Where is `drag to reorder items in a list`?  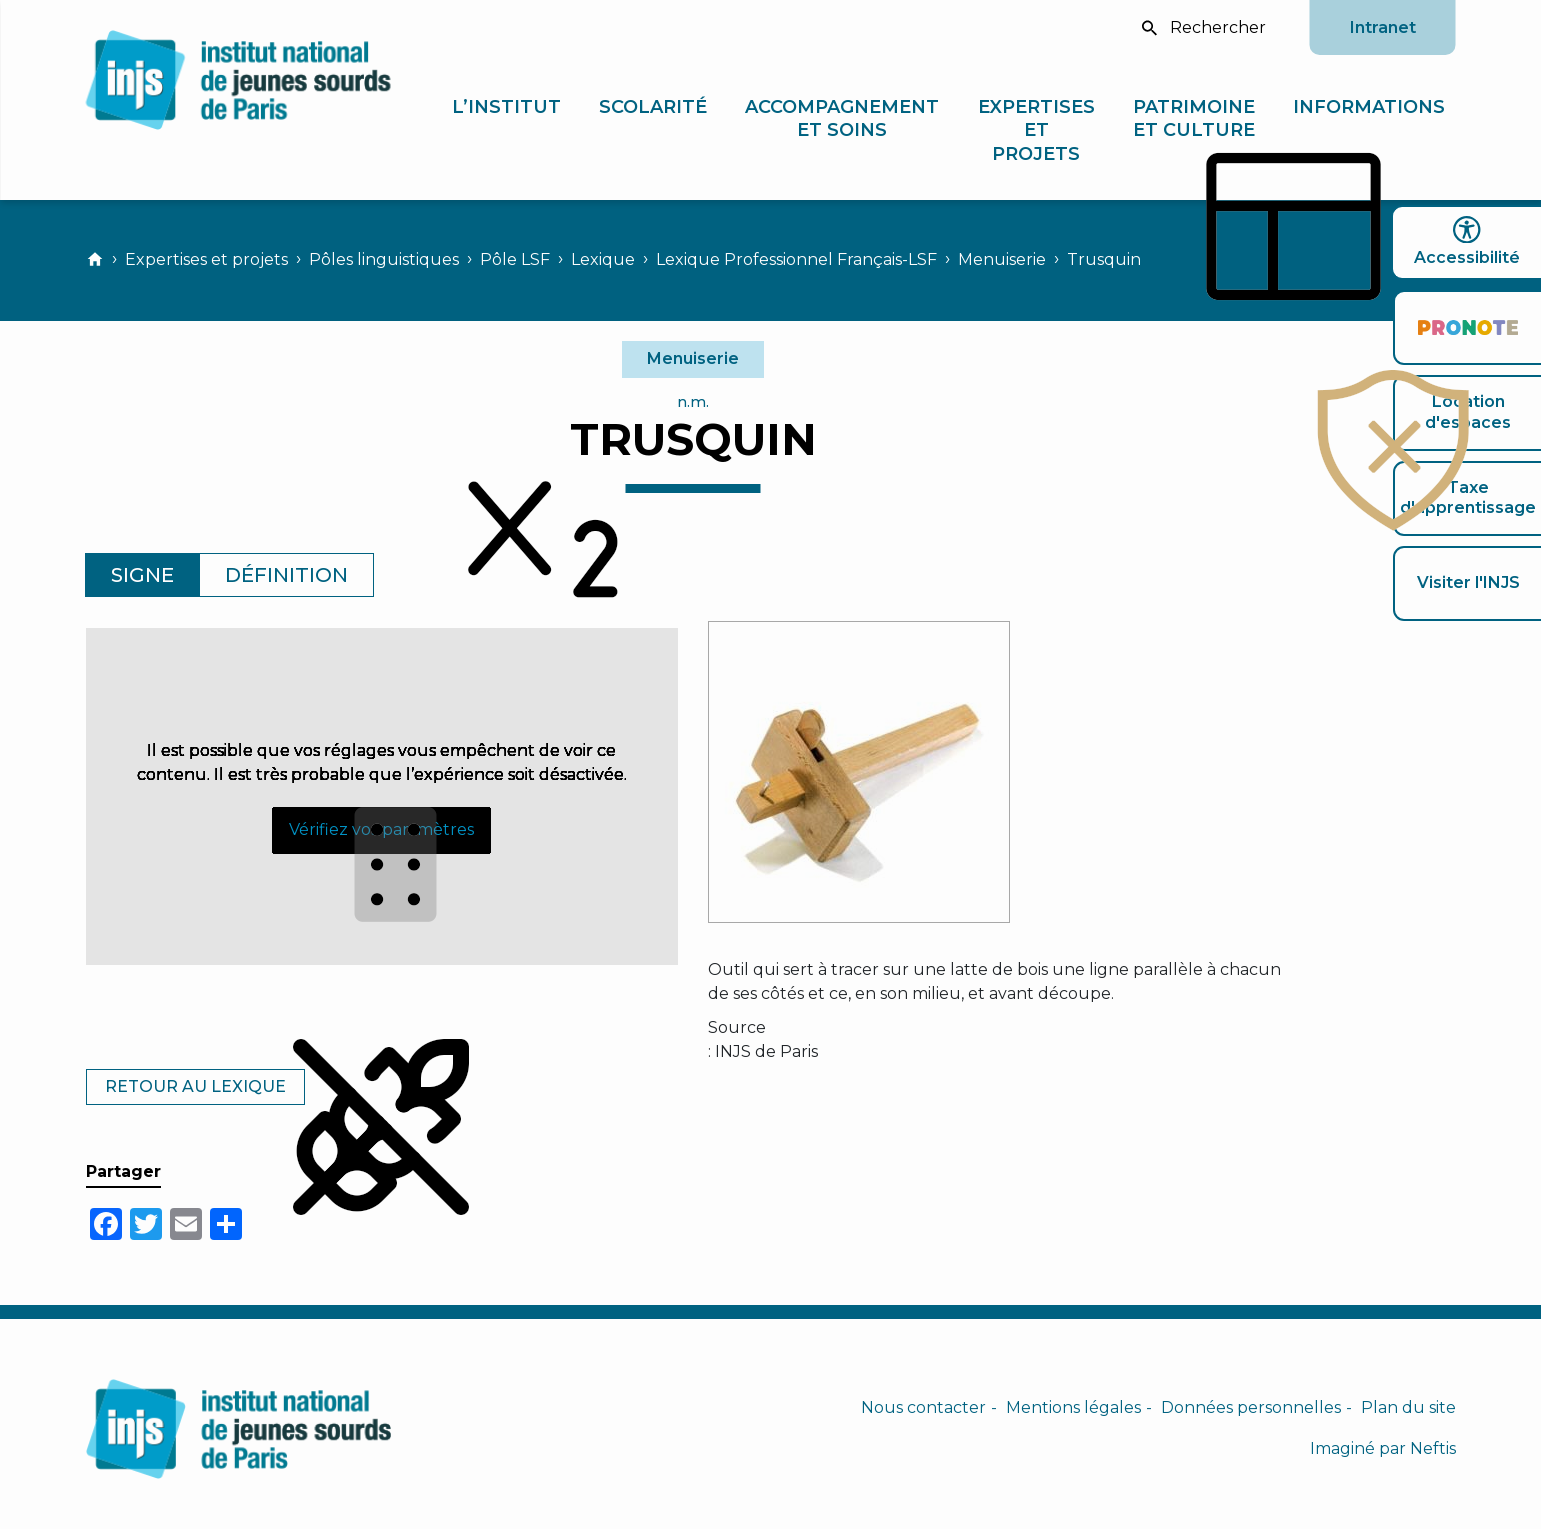
drag to reorder items in a list is located at coordinates (395, 864).